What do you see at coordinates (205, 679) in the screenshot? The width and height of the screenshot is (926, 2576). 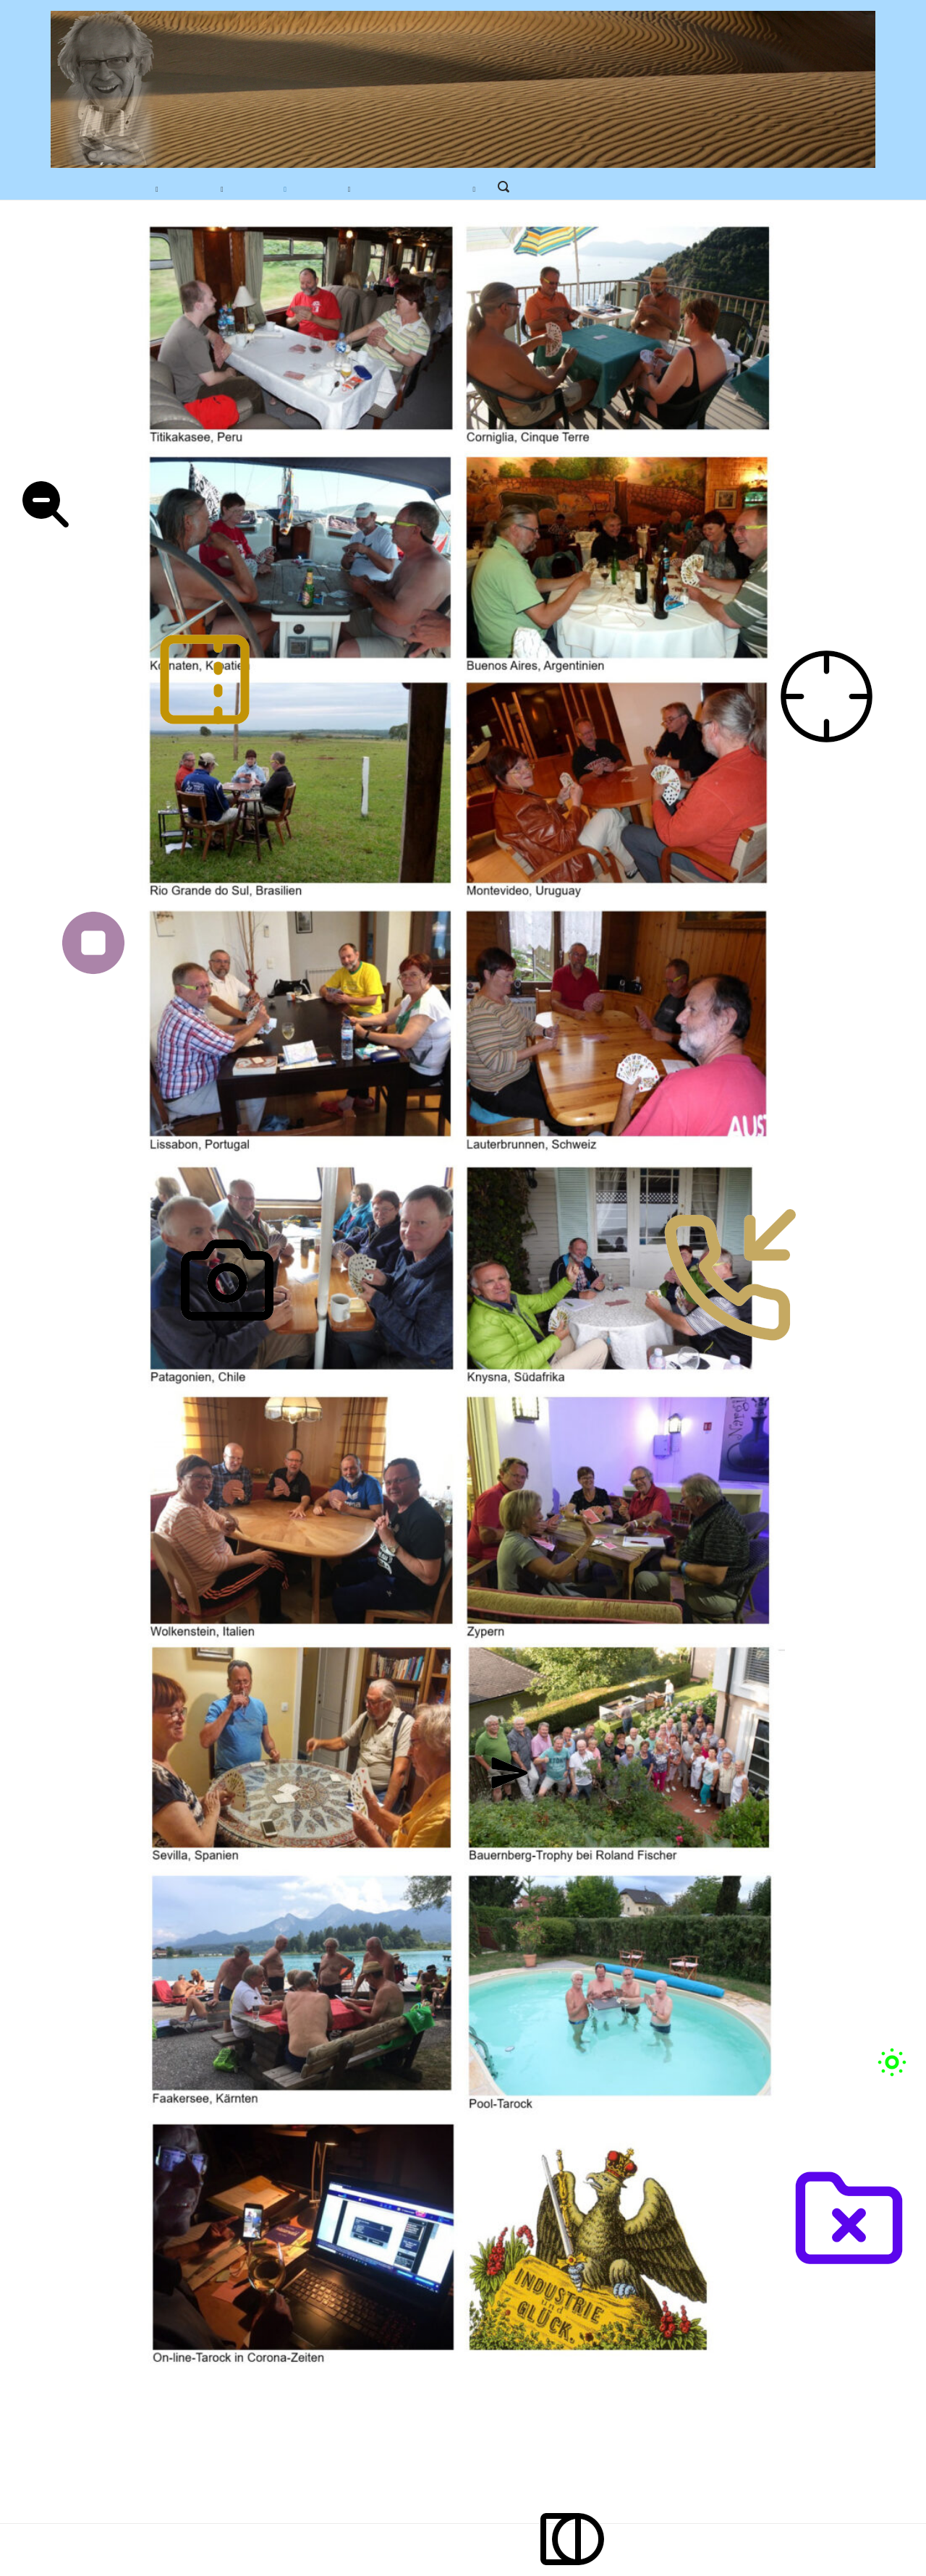 I see `toggle optional right sidebar panel` at bounding box center [205, 679].